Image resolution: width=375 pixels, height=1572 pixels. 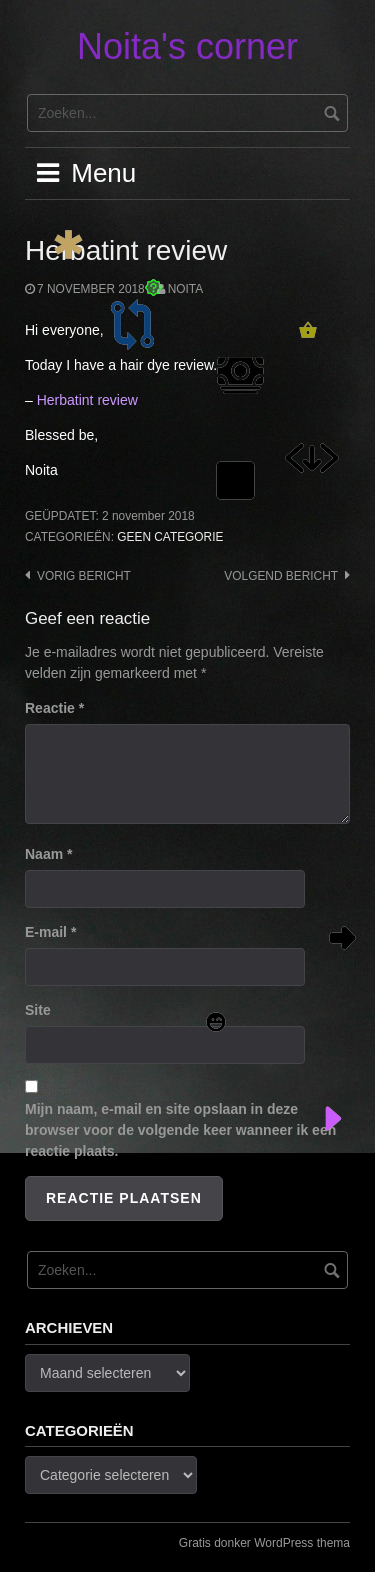 What do you see at coordinates (343, 938) in the screenshot?
I see `navigate to the next item or page` at bounding box center [343, 938].